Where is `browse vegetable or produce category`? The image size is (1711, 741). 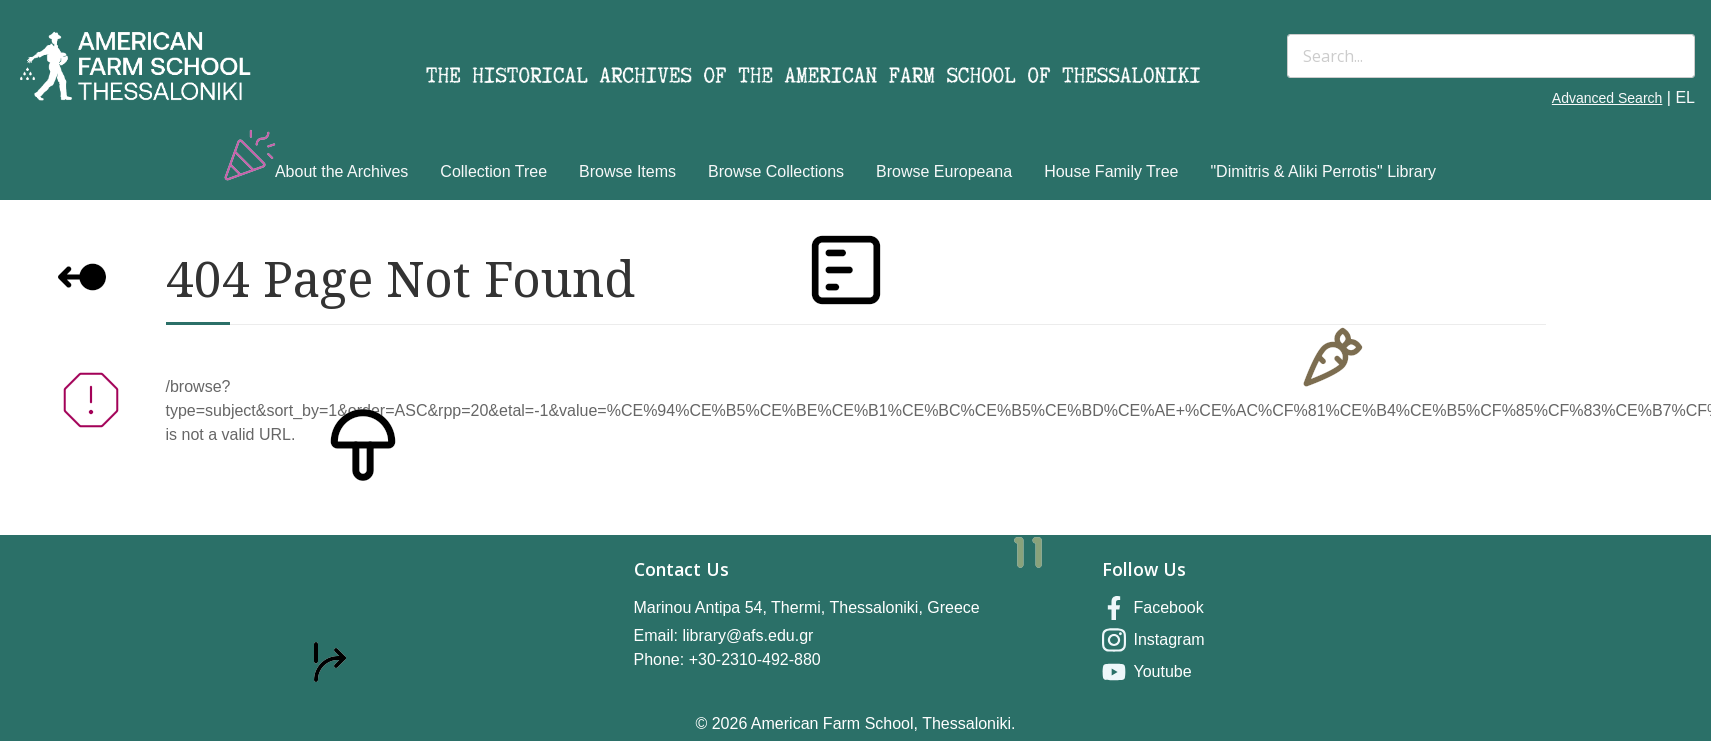
browse vegetable or produce category is located at coordinates (1331, 358).